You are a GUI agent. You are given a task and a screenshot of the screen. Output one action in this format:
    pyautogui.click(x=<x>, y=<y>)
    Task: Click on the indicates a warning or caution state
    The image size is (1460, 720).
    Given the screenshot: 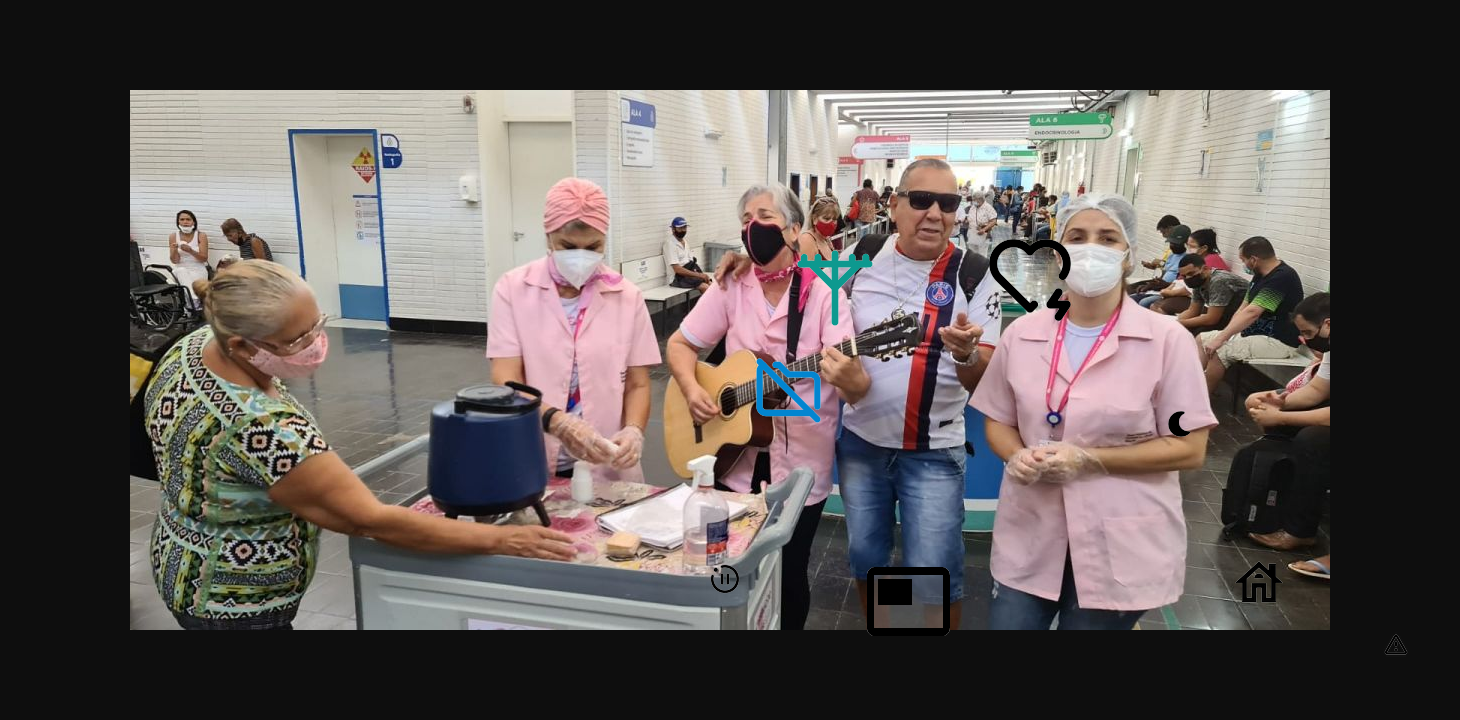 What is the action you would take?
    pyautogui.click(x=1396, y=644)
    